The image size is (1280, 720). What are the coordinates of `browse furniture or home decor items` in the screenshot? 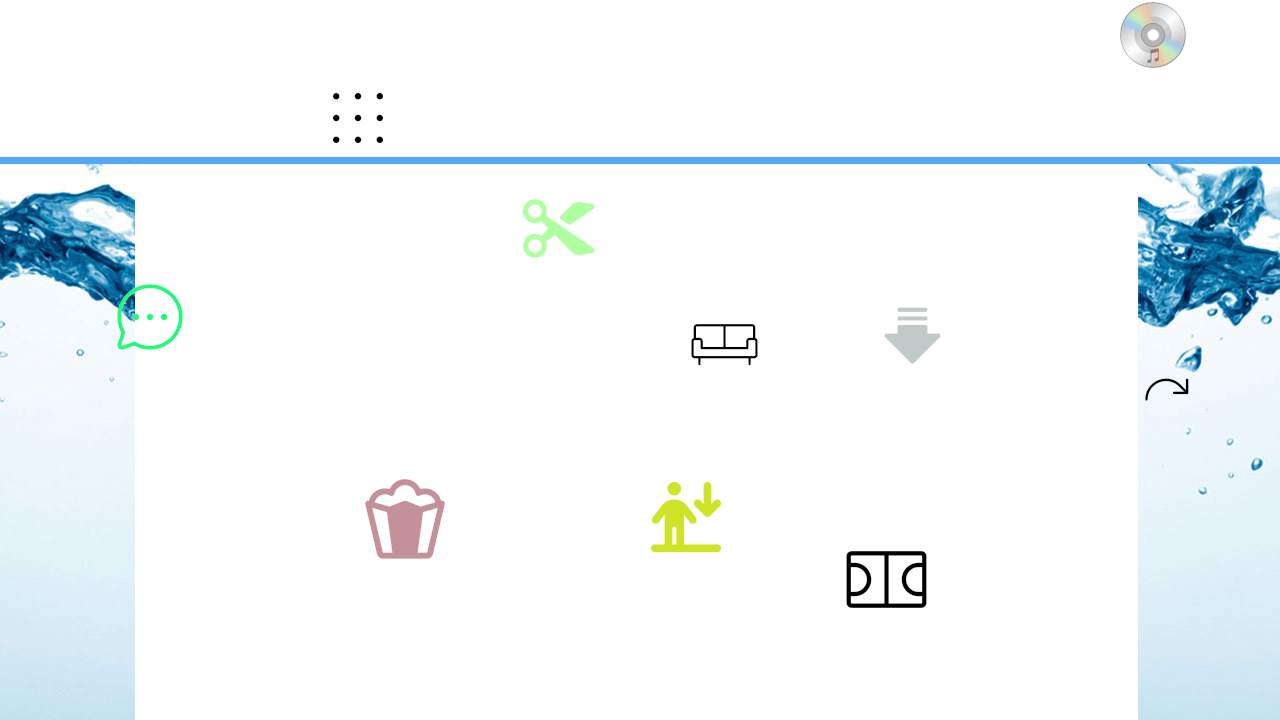 It's located at (724, 343).